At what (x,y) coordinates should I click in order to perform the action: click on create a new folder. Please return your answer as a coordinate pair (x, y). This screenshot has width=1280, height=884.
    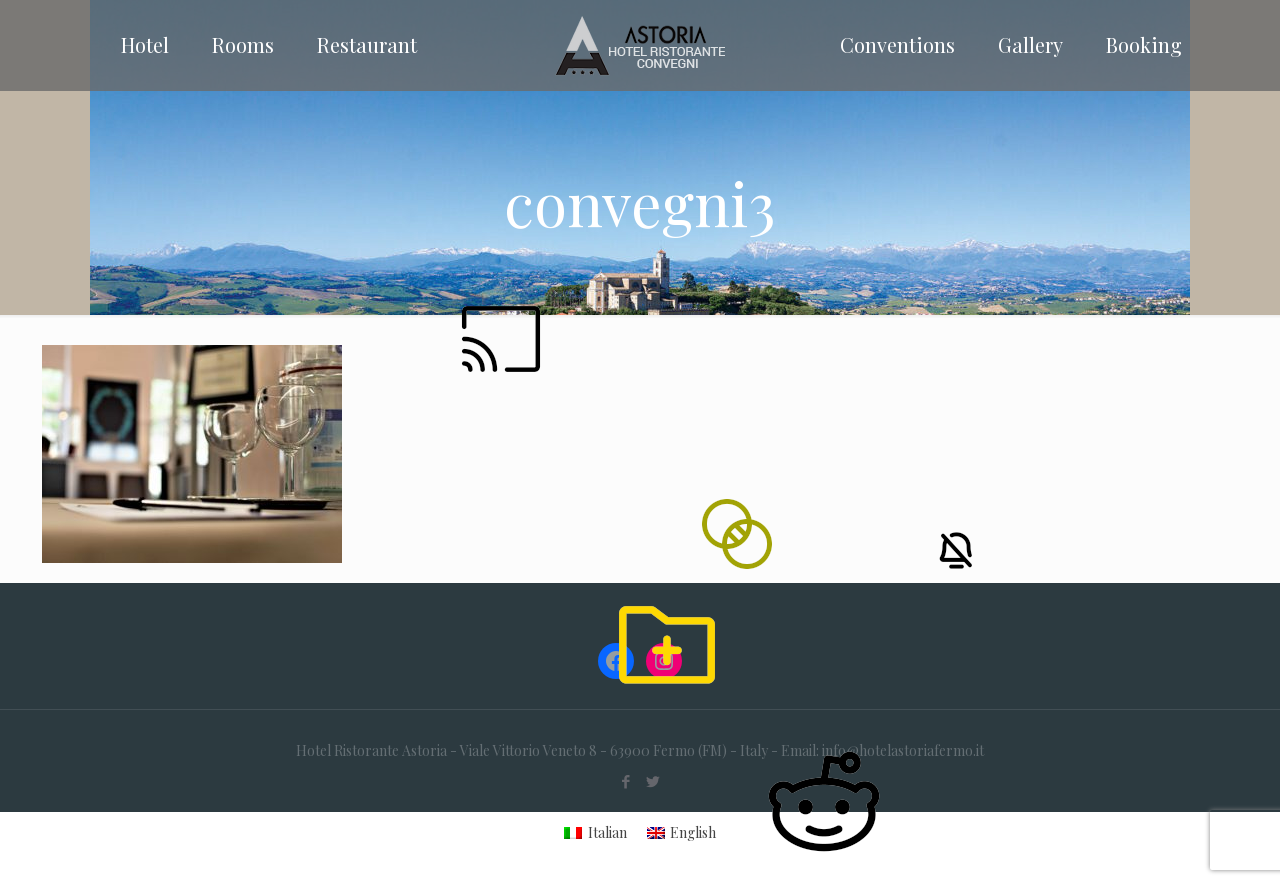
    Looking at the image, I should click on (667, 643).